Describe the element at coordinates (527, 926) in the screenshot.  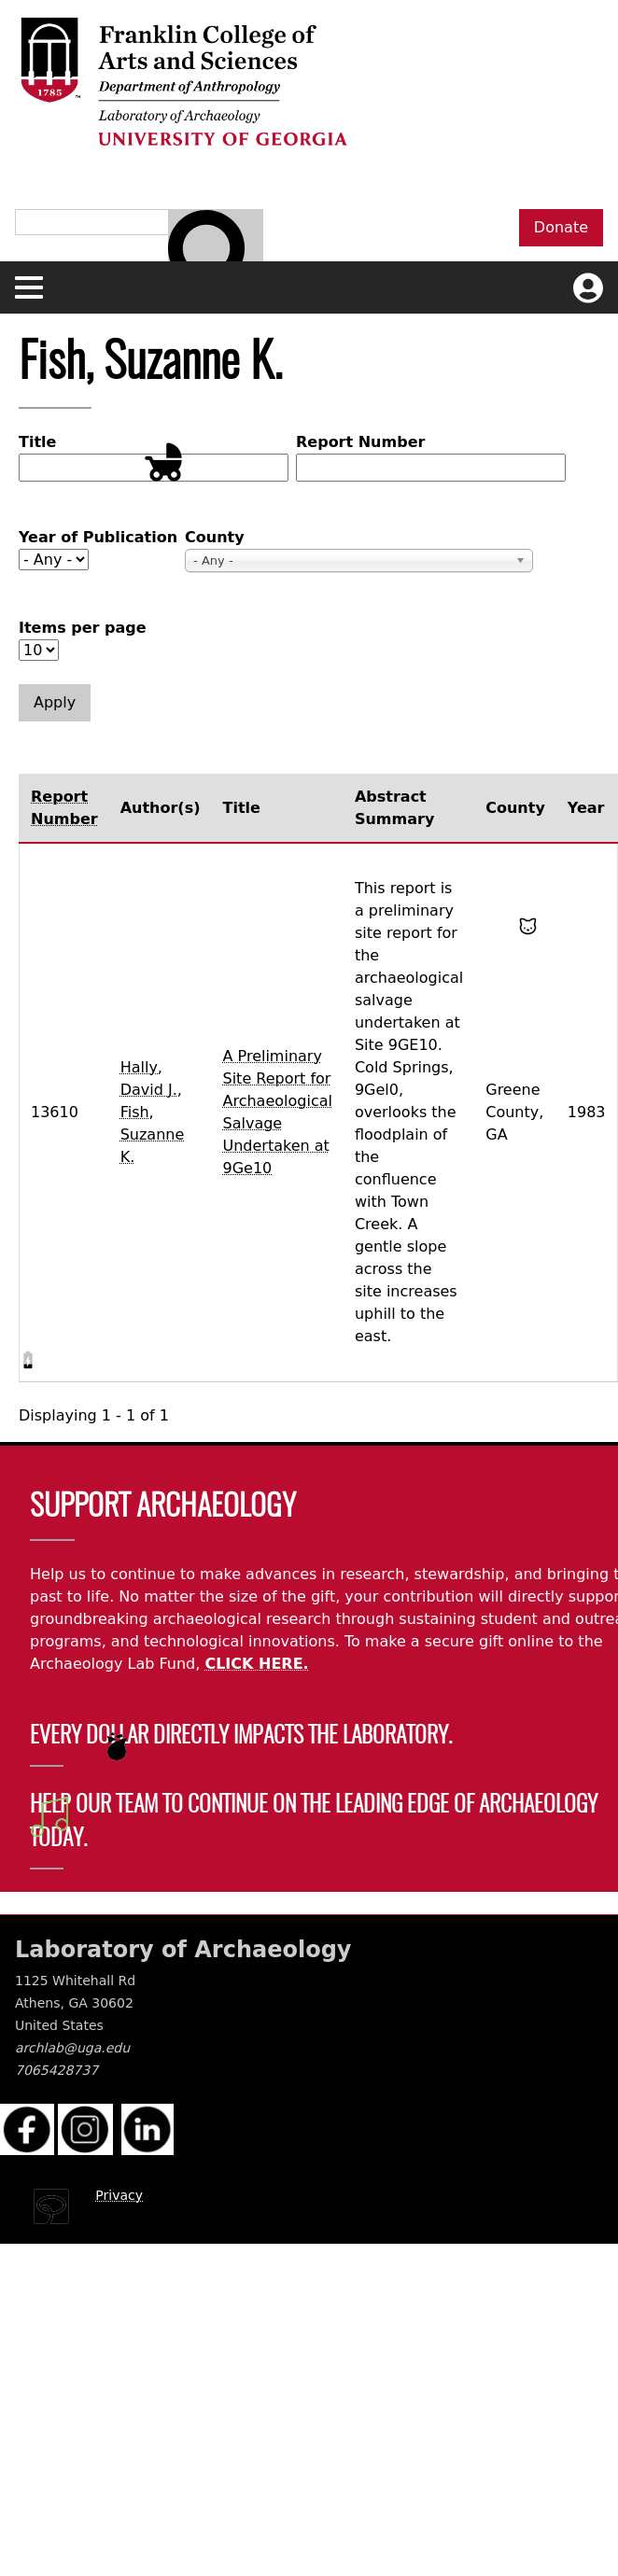
I see `access pet-related features or settings` at that location.